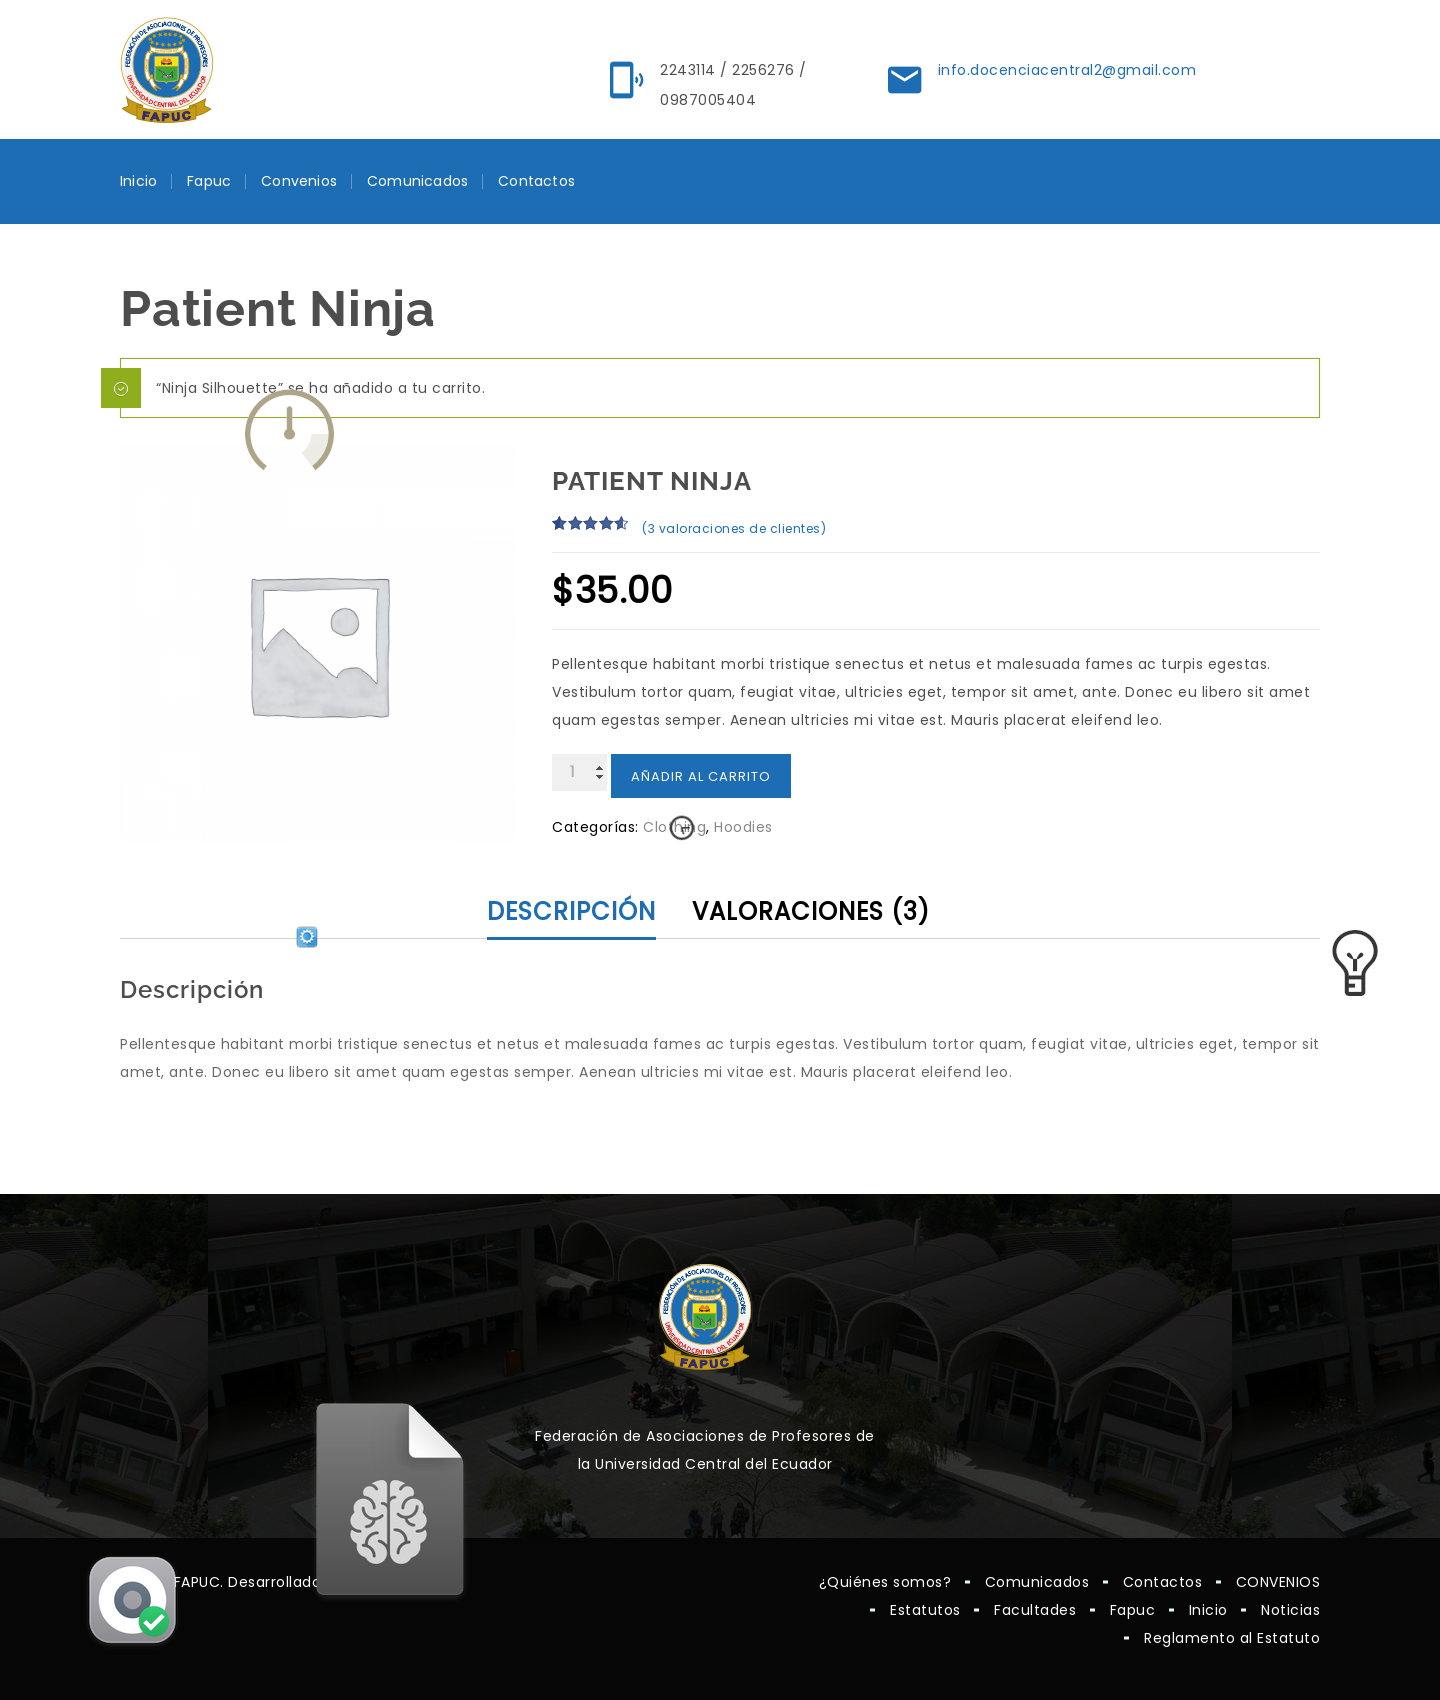 This screenshot has height=1700, width=1440. What do you see at coordinates (132, 1601) in the screenshot?
I see `optical drive verified and working correctly` at bounding box center [132, 1601].